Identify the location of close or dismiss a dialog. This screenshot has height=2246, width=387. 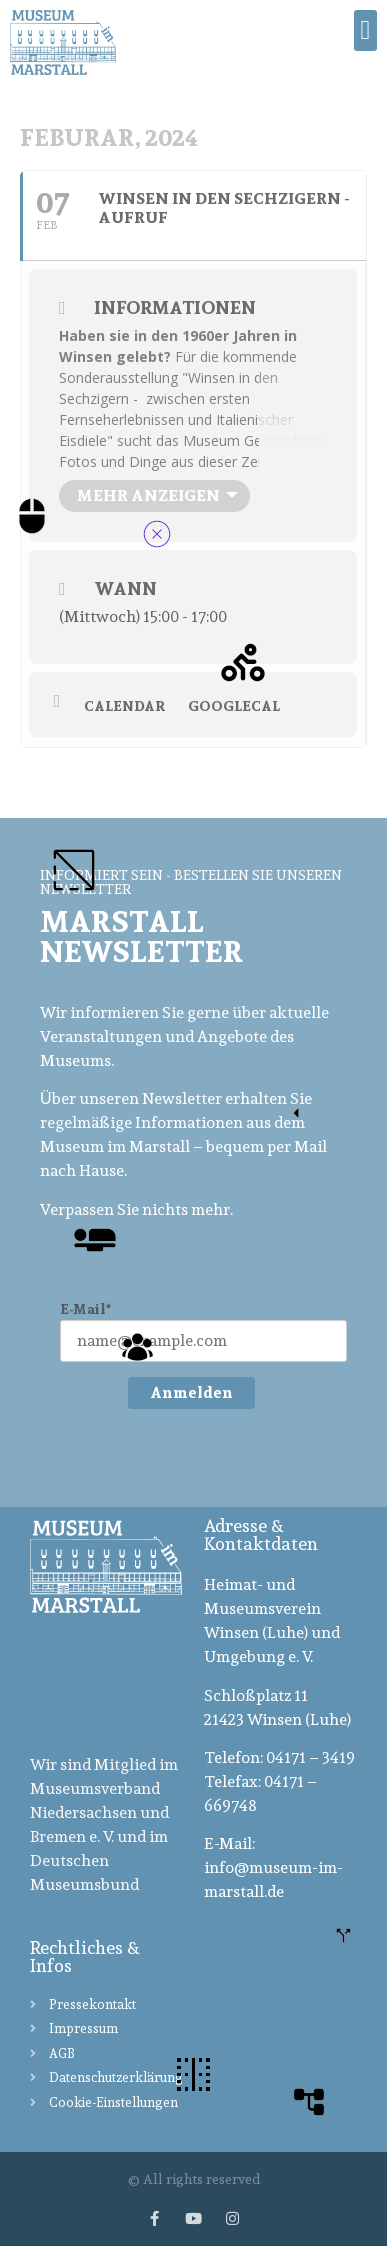
(157, 534).